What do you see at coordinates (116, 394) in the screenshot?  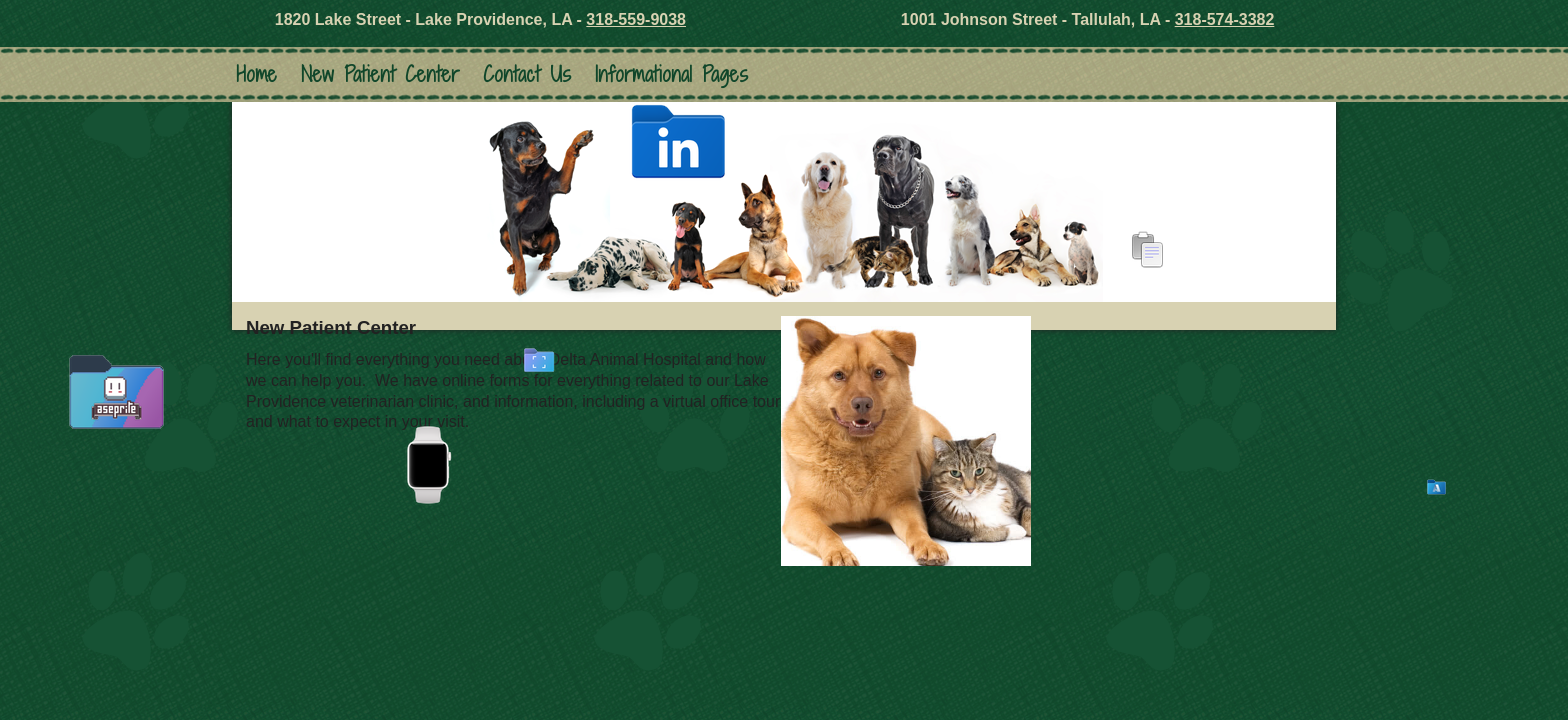 I see `open folder containing aseprite project files` at bounding box center [116, 394].